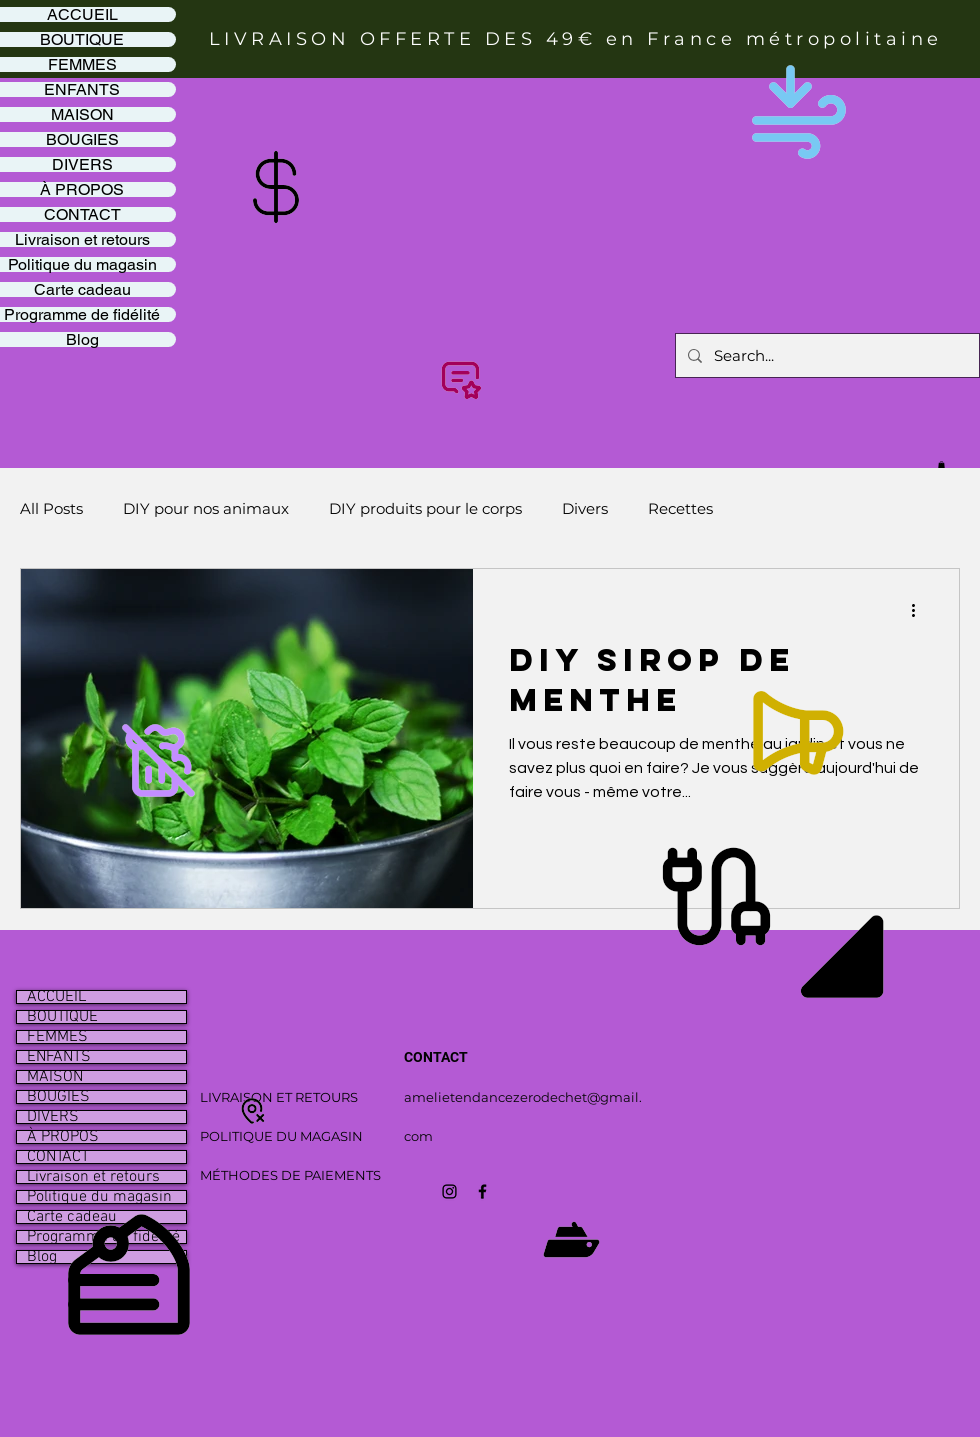 Image resolution: width=980 pixels, height=1437 pixels. Describe the element at coordinates (252, 1111) in the screenshot. I see `remove a saved location` at that location.